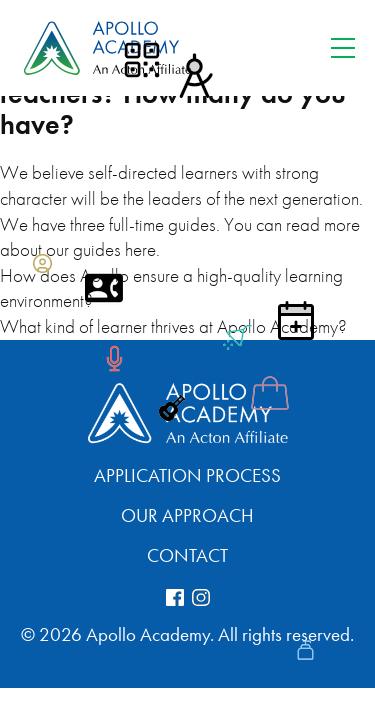  I want to click on scan or generate a qr code, so click(142, 60).